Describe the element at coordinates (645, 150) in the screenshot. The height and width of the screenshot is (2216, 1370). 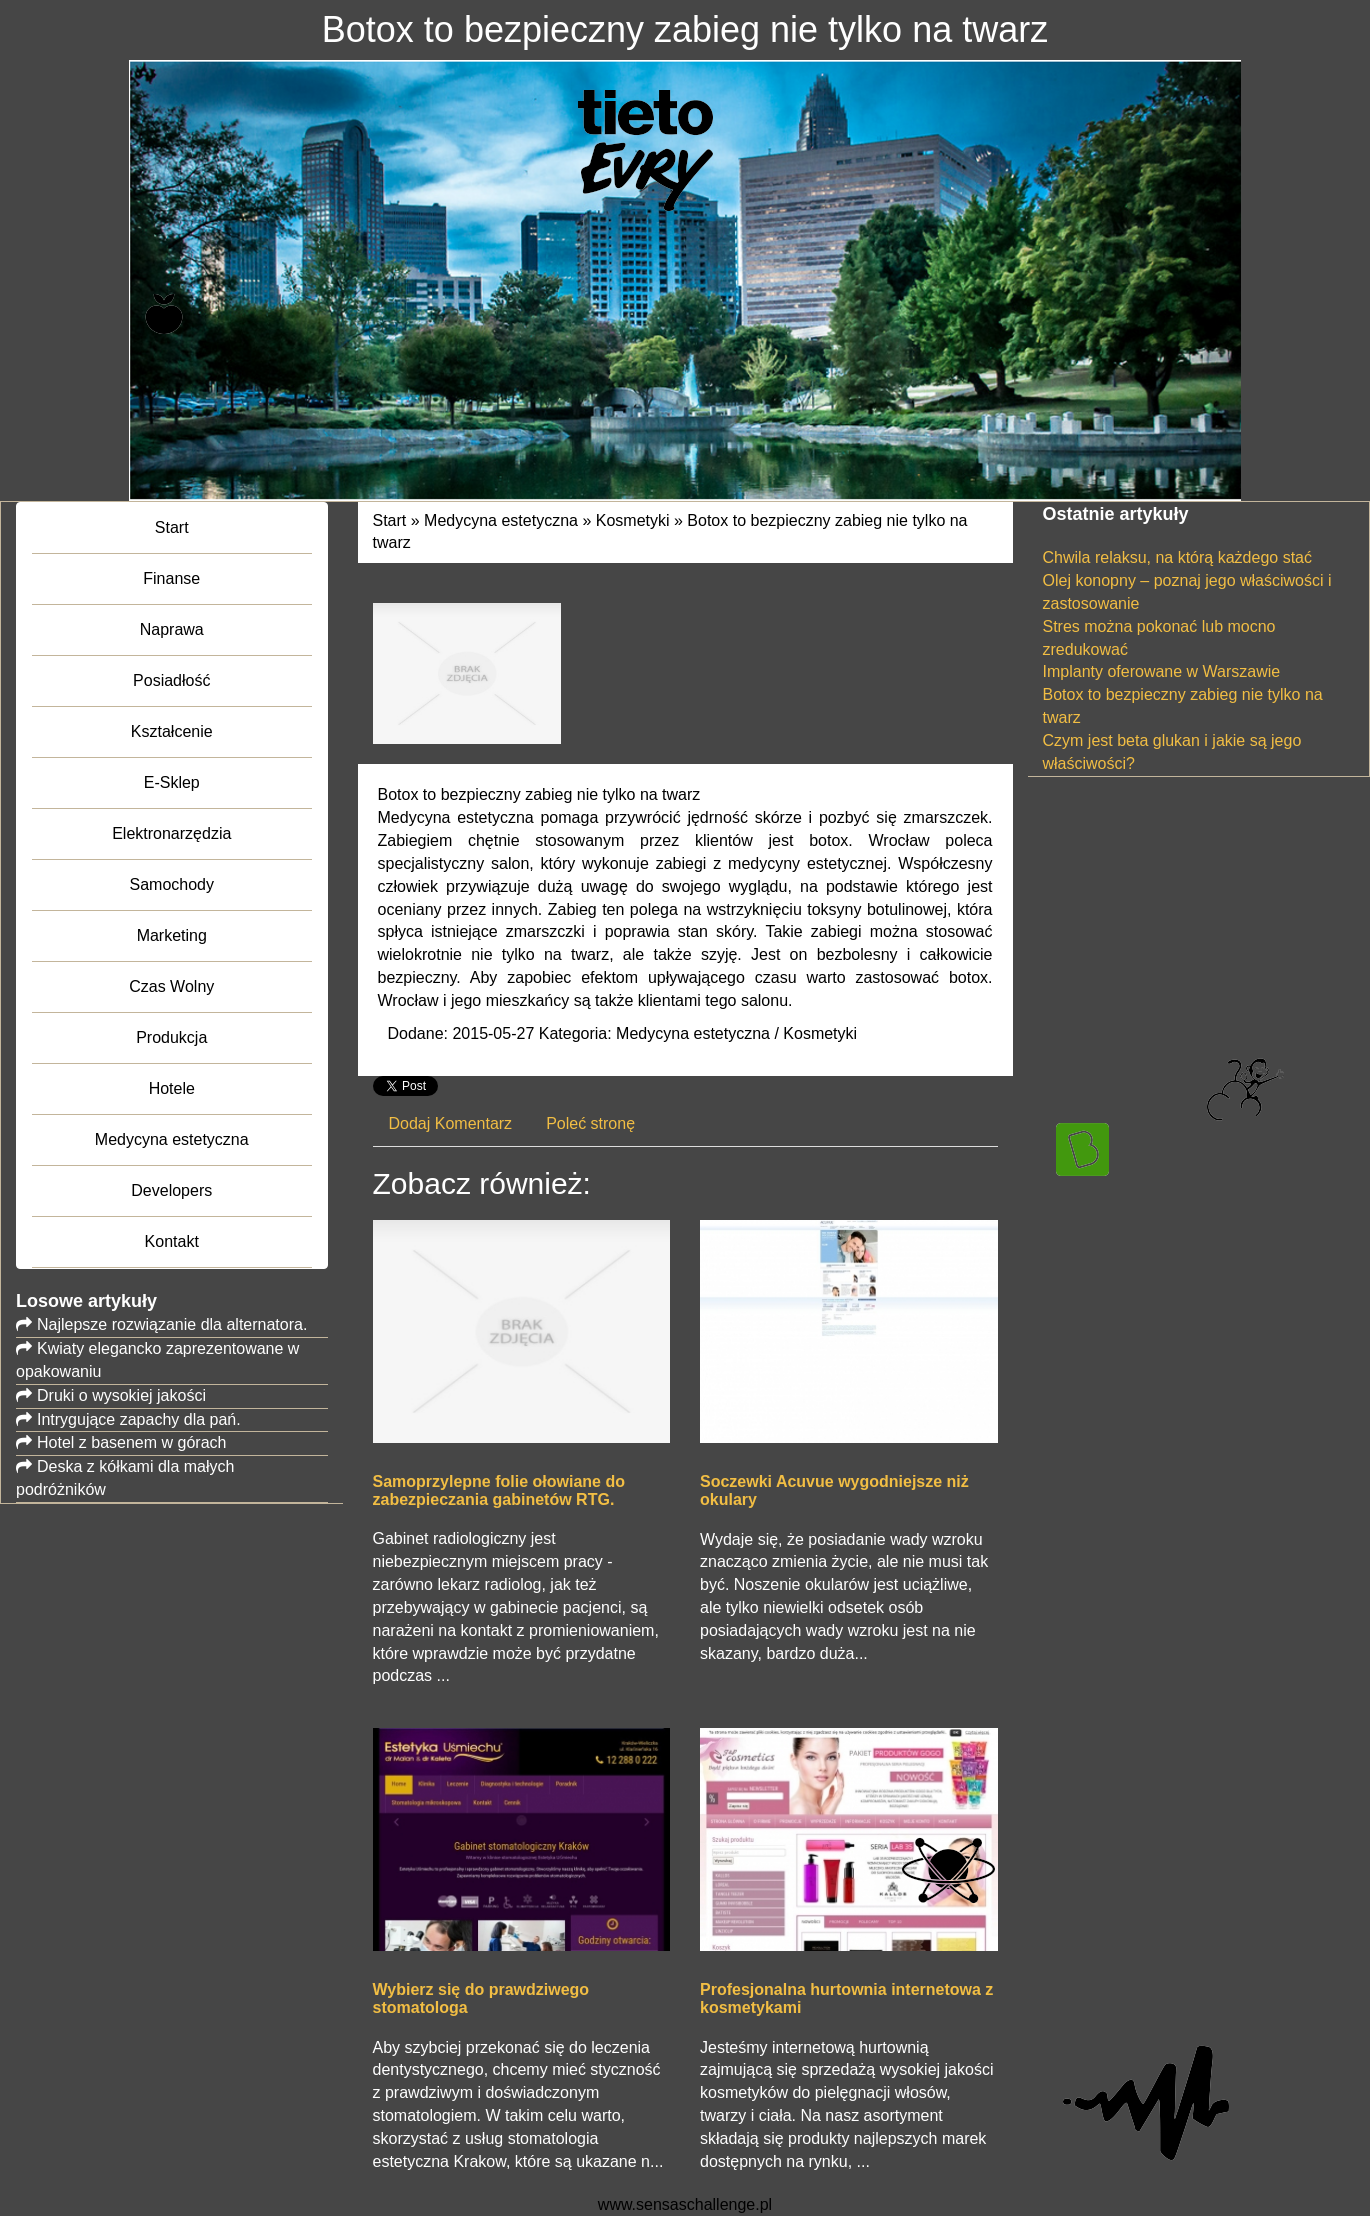
I see `visit Tietoevry website or services` at that location.